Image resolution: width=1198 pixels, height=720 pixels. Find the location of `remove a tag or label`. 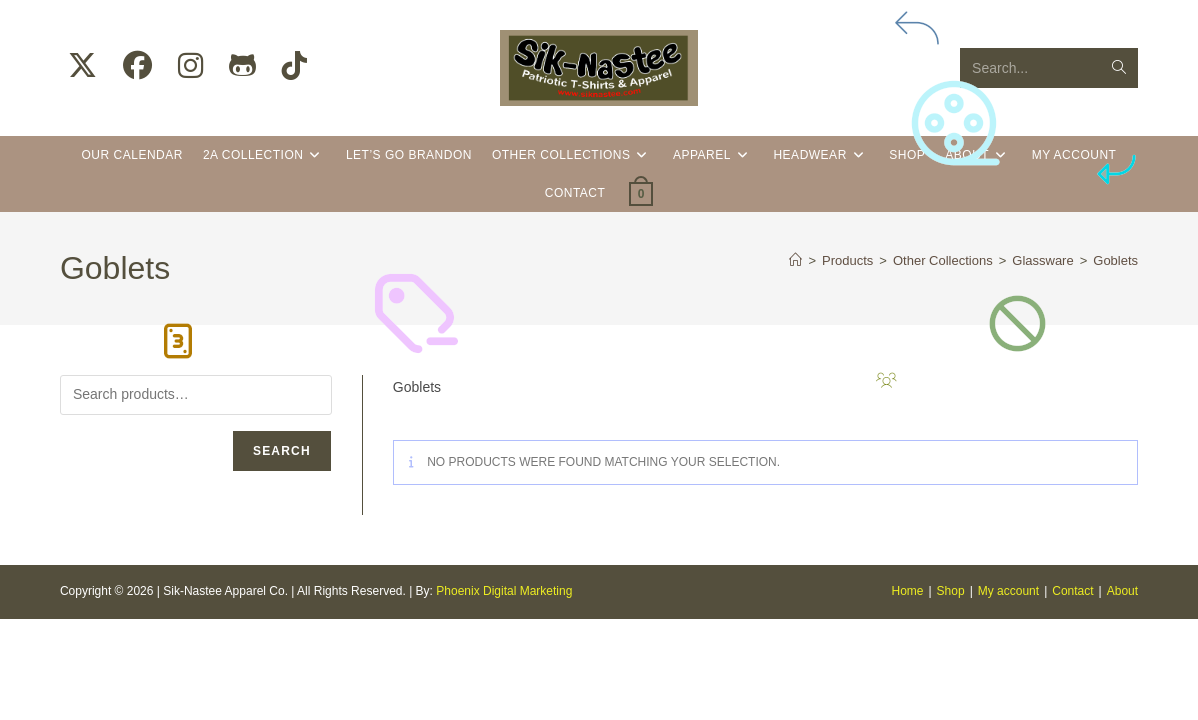

remove a tag or label is located at coordinates (414, 313).